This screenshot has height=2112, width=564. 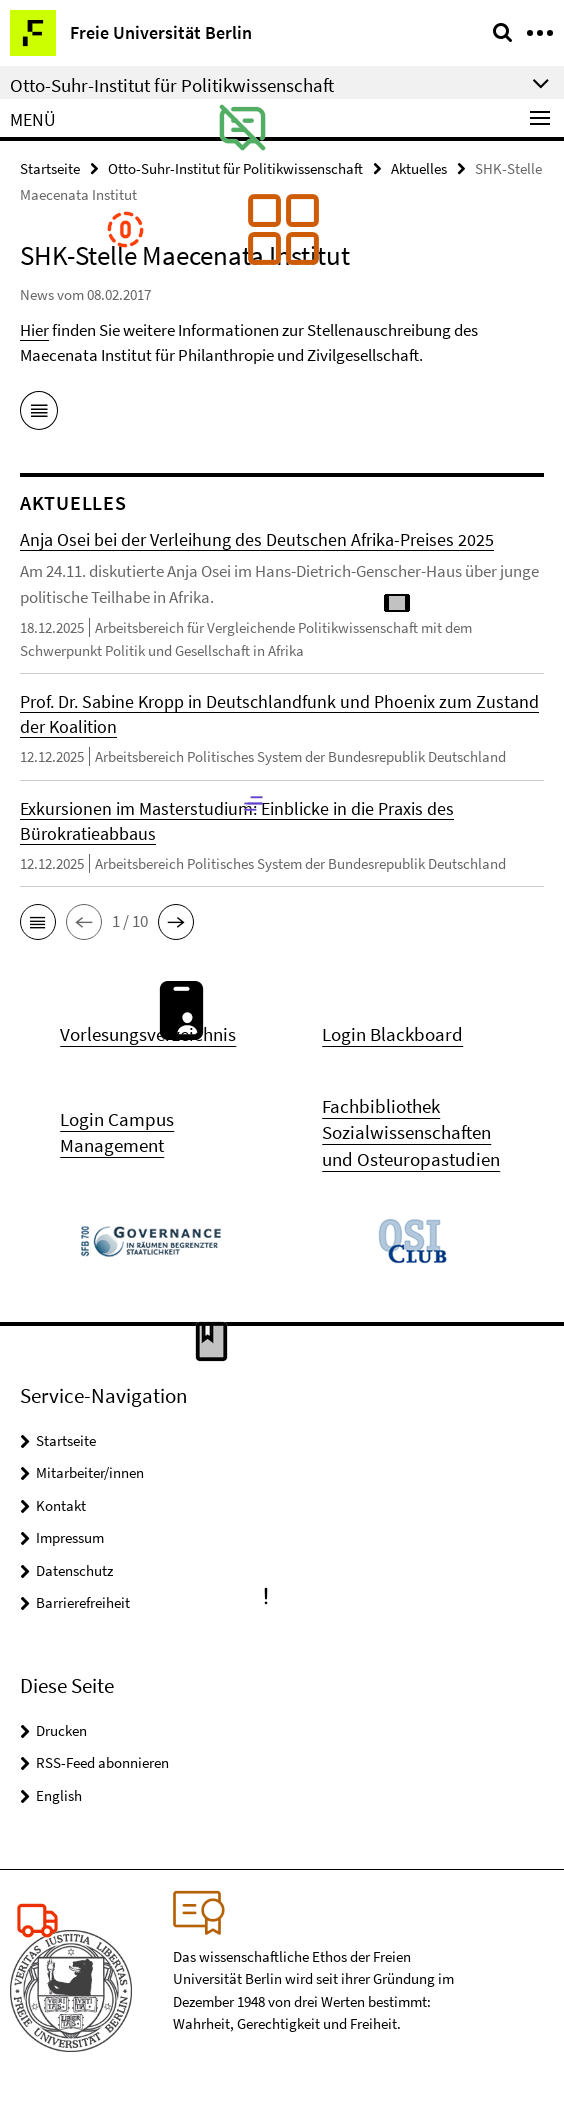 What do you see at coordinates (211, 1341) in the screenshot?
I see `open your library or reading list` at bounding box center [211, 1341].